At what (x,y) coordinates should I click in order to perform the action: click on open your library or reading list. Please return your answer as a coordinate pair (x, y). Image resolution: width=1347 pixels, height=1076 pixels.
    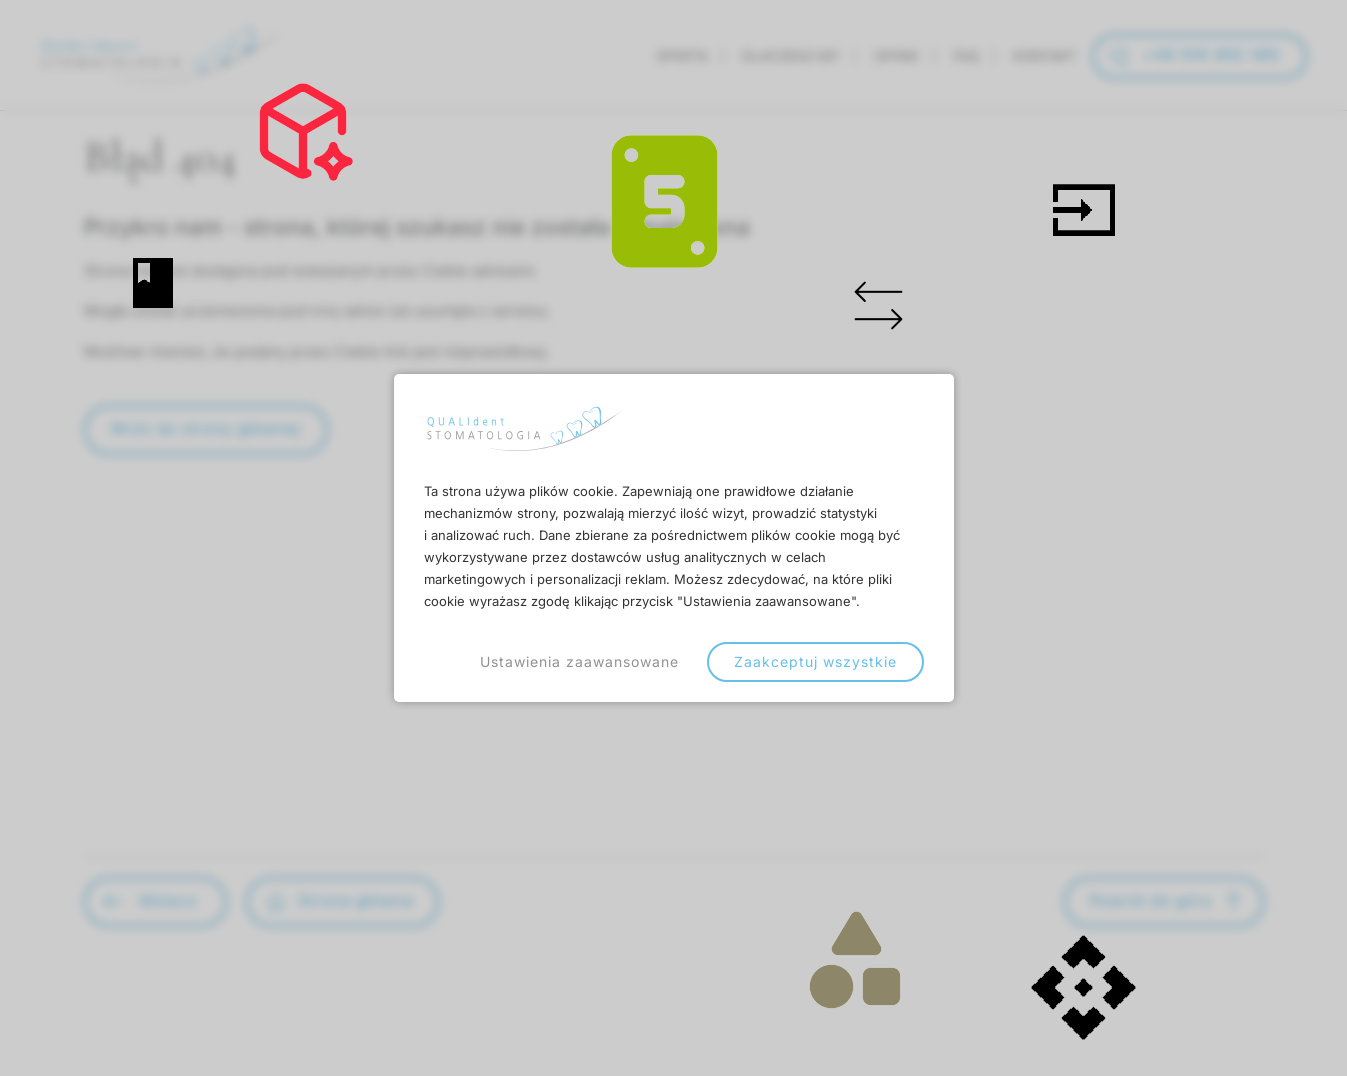
    Looking at the image, I should click on (153, 283).